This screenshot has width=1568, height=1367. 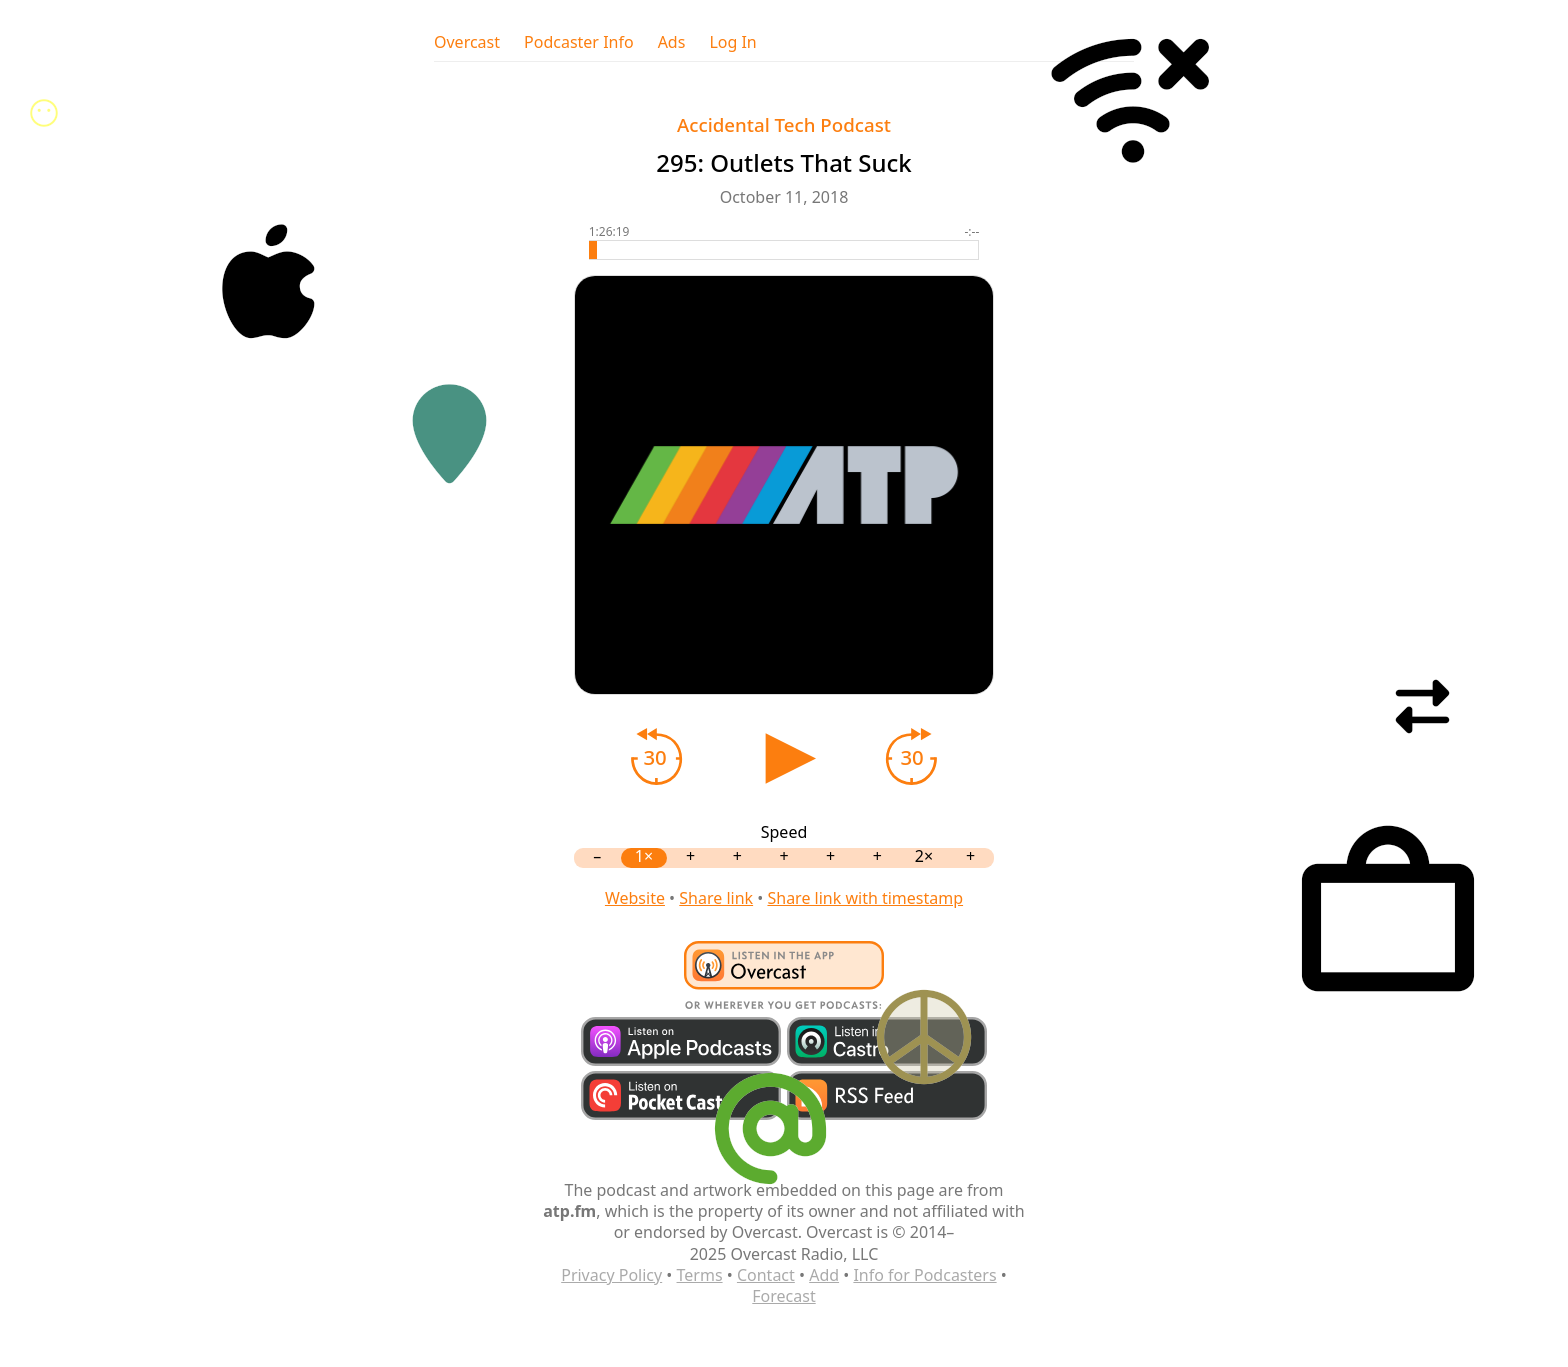 I want to click on enter an email address, so click(x=770, y=1128).